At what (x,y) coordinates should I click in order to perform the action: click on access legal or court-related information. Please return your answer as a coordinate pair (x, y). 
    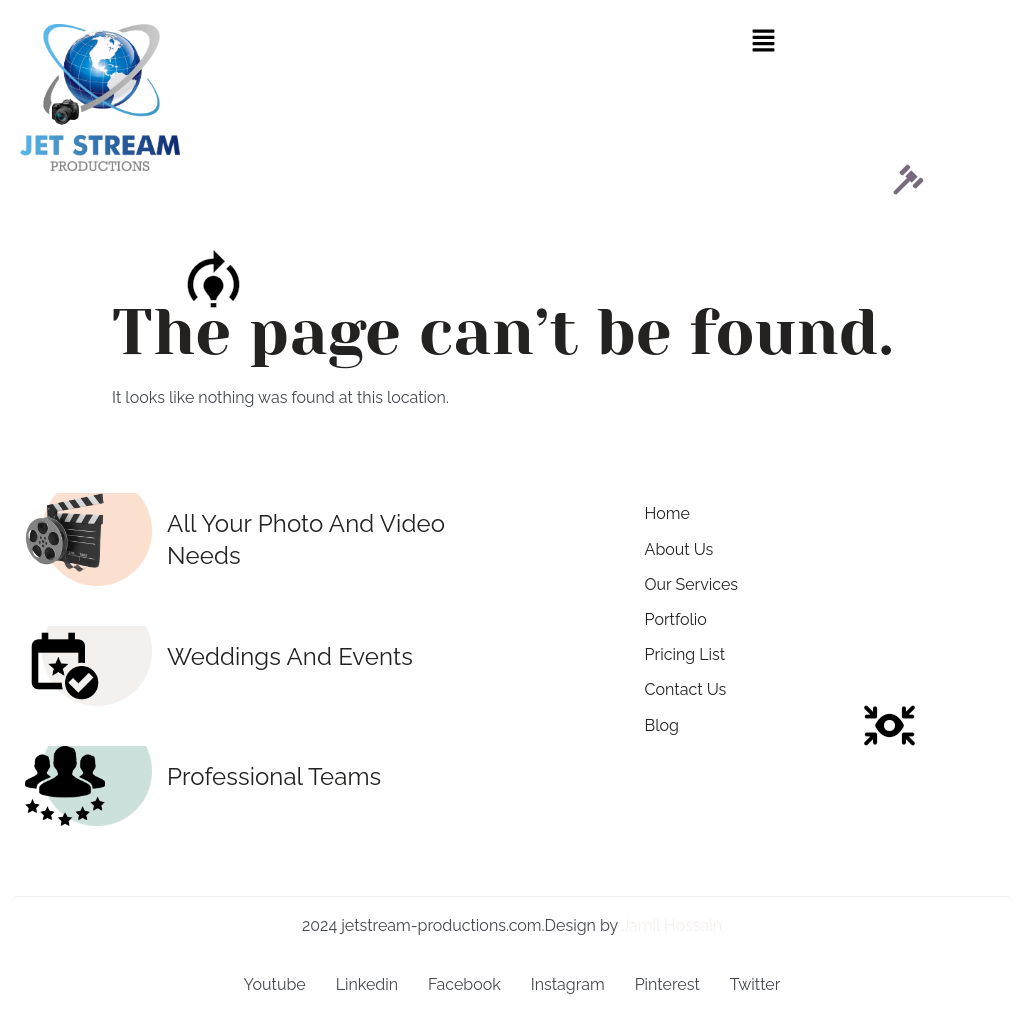
    Looking at the image, I should click on (907, 180).